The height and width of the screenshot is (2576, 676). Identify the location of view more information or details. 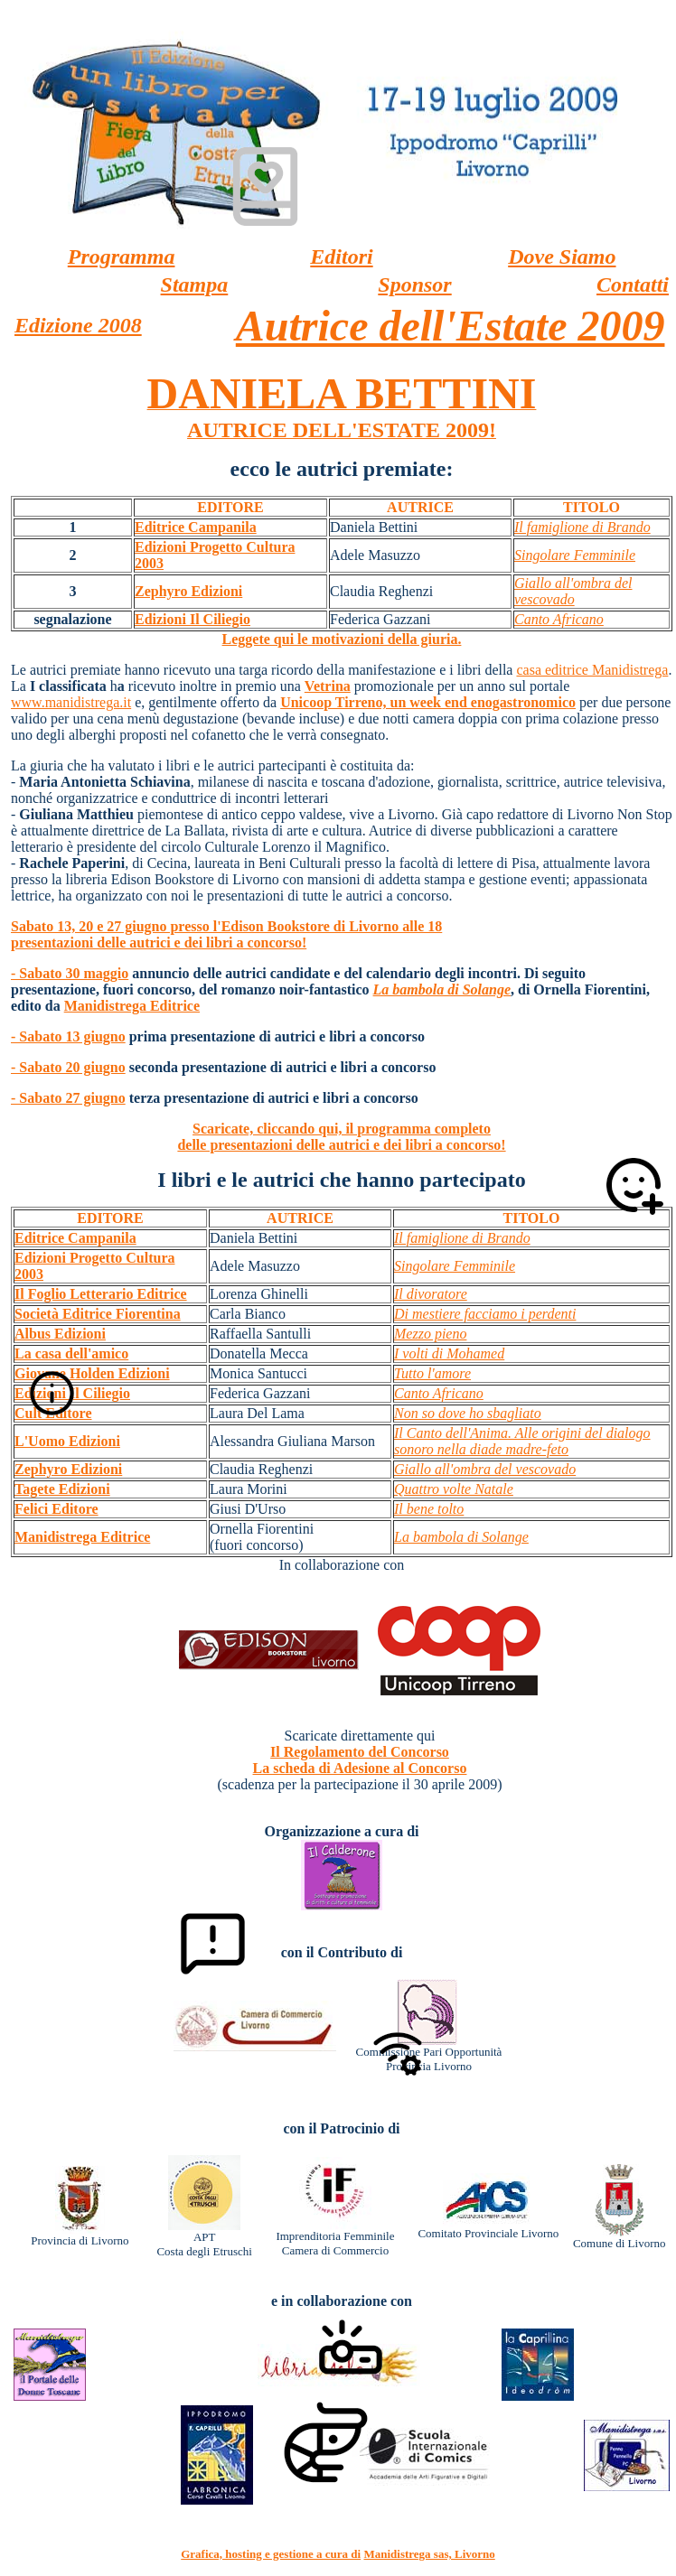
(52, 1393).